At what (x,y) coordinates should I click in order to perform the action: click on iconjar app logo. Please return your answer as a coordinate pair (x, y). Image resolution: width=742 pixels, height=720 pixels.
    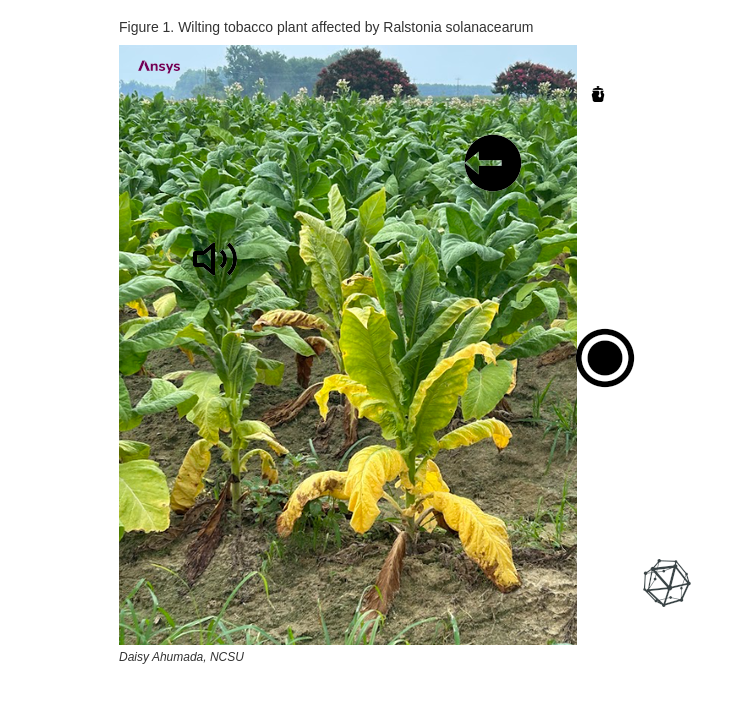
    Looking at the image, I should click on (598, 94).